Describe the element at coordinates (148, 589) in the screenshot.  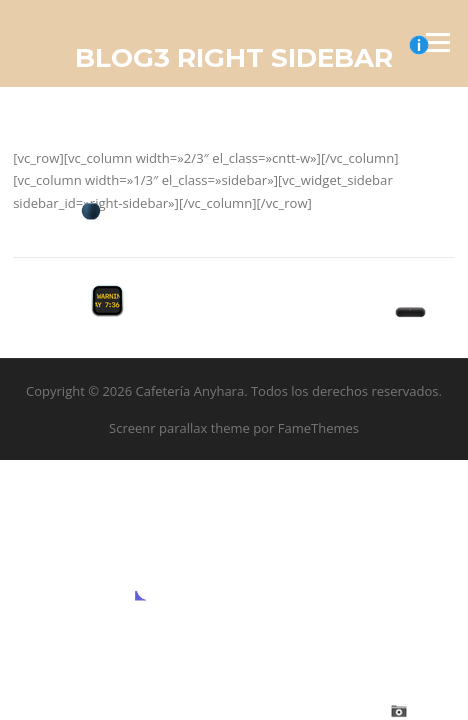
I see `access text generator tools in iMovie` at that location.